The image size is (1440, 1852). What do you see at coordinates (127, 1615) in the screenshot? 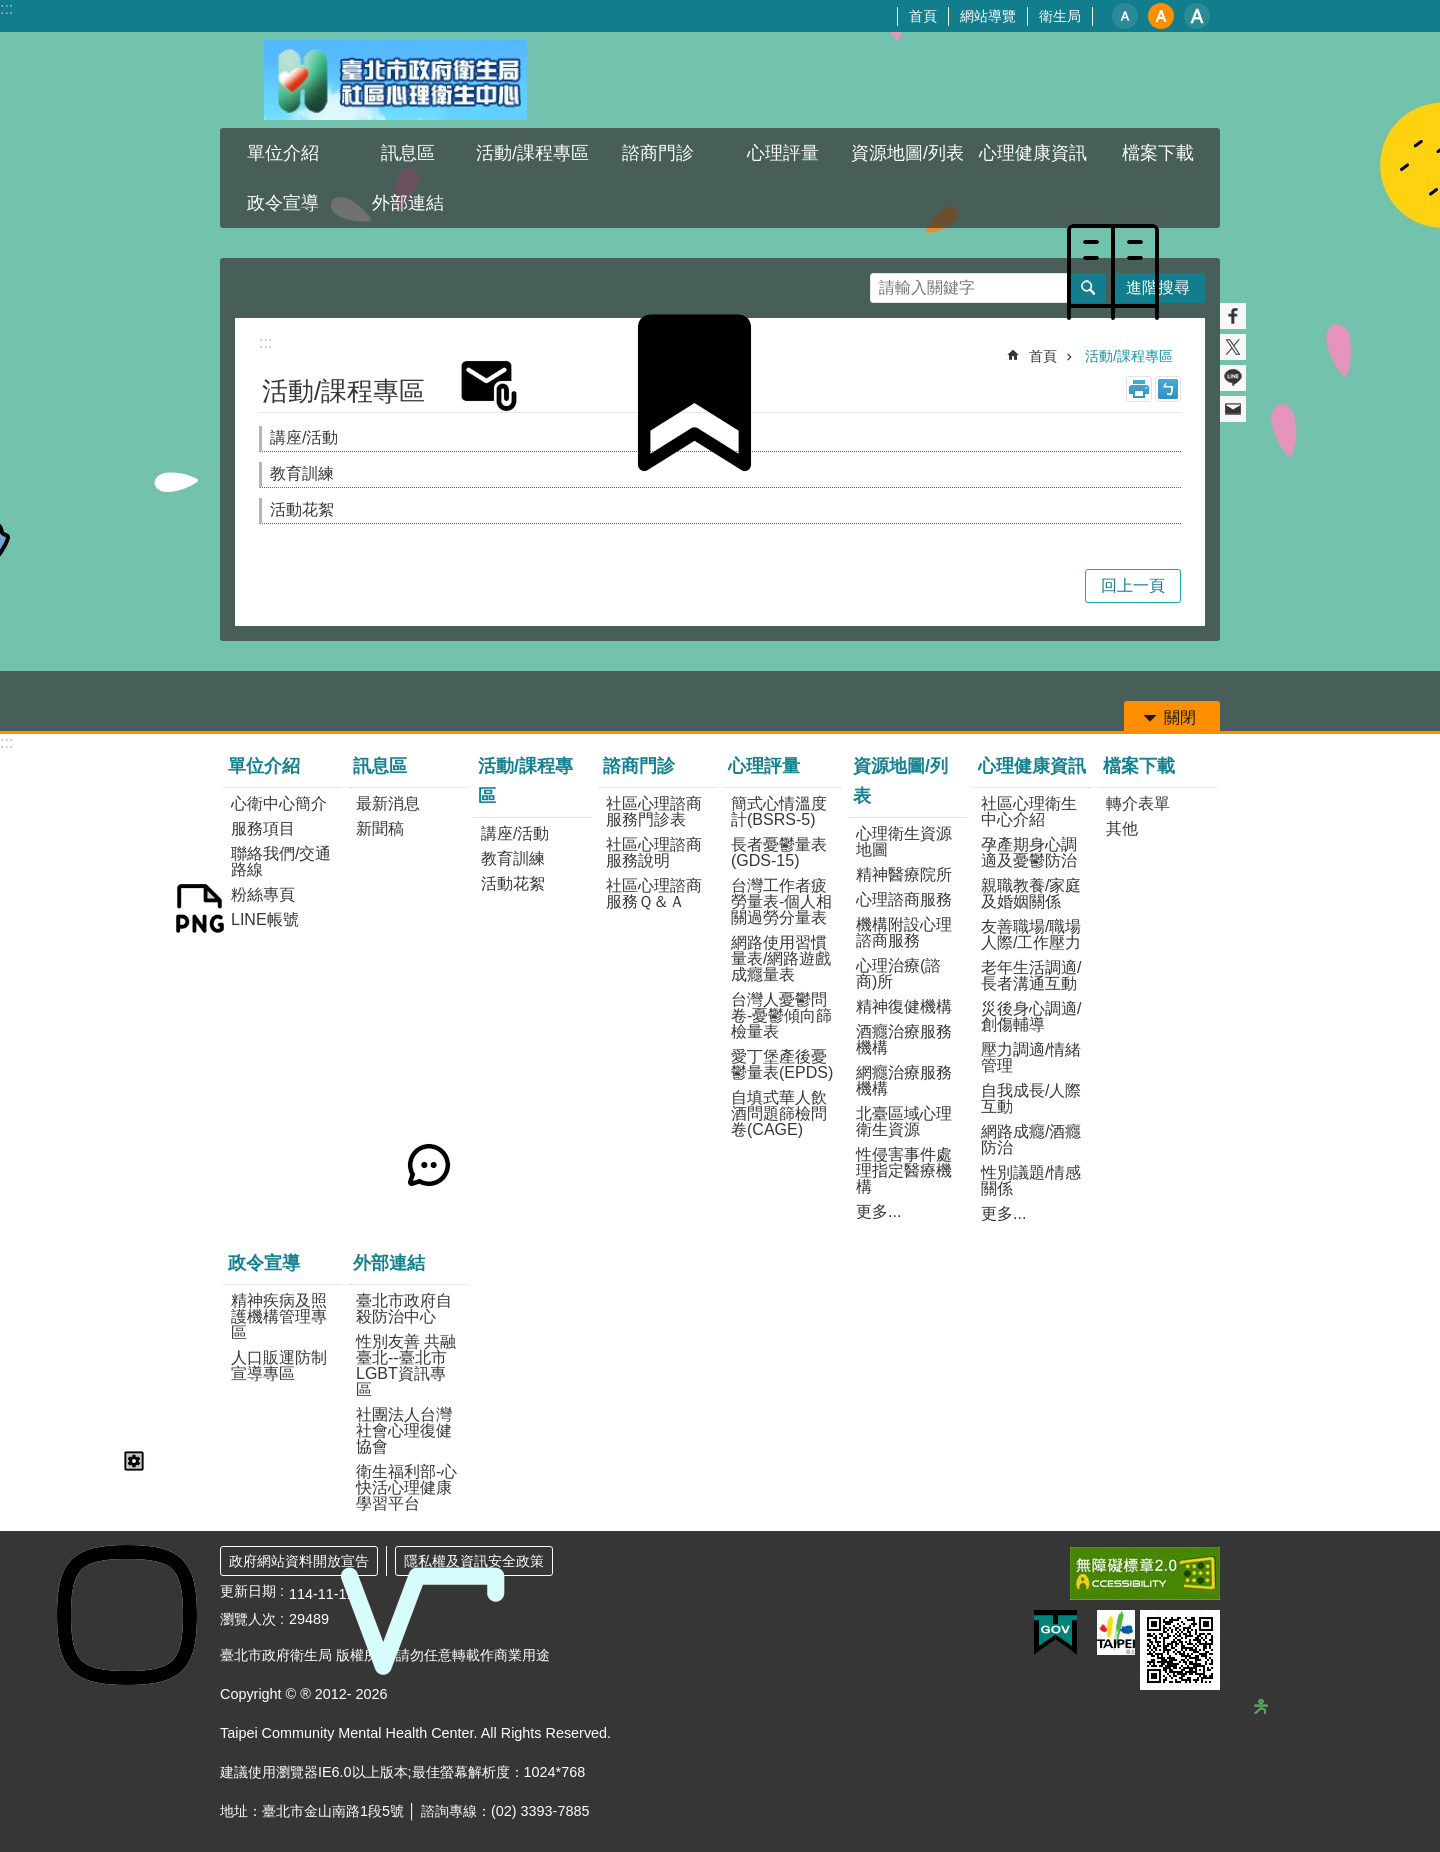
I see `a default placeholder or empty state container` at bounding box center [127, 1615].